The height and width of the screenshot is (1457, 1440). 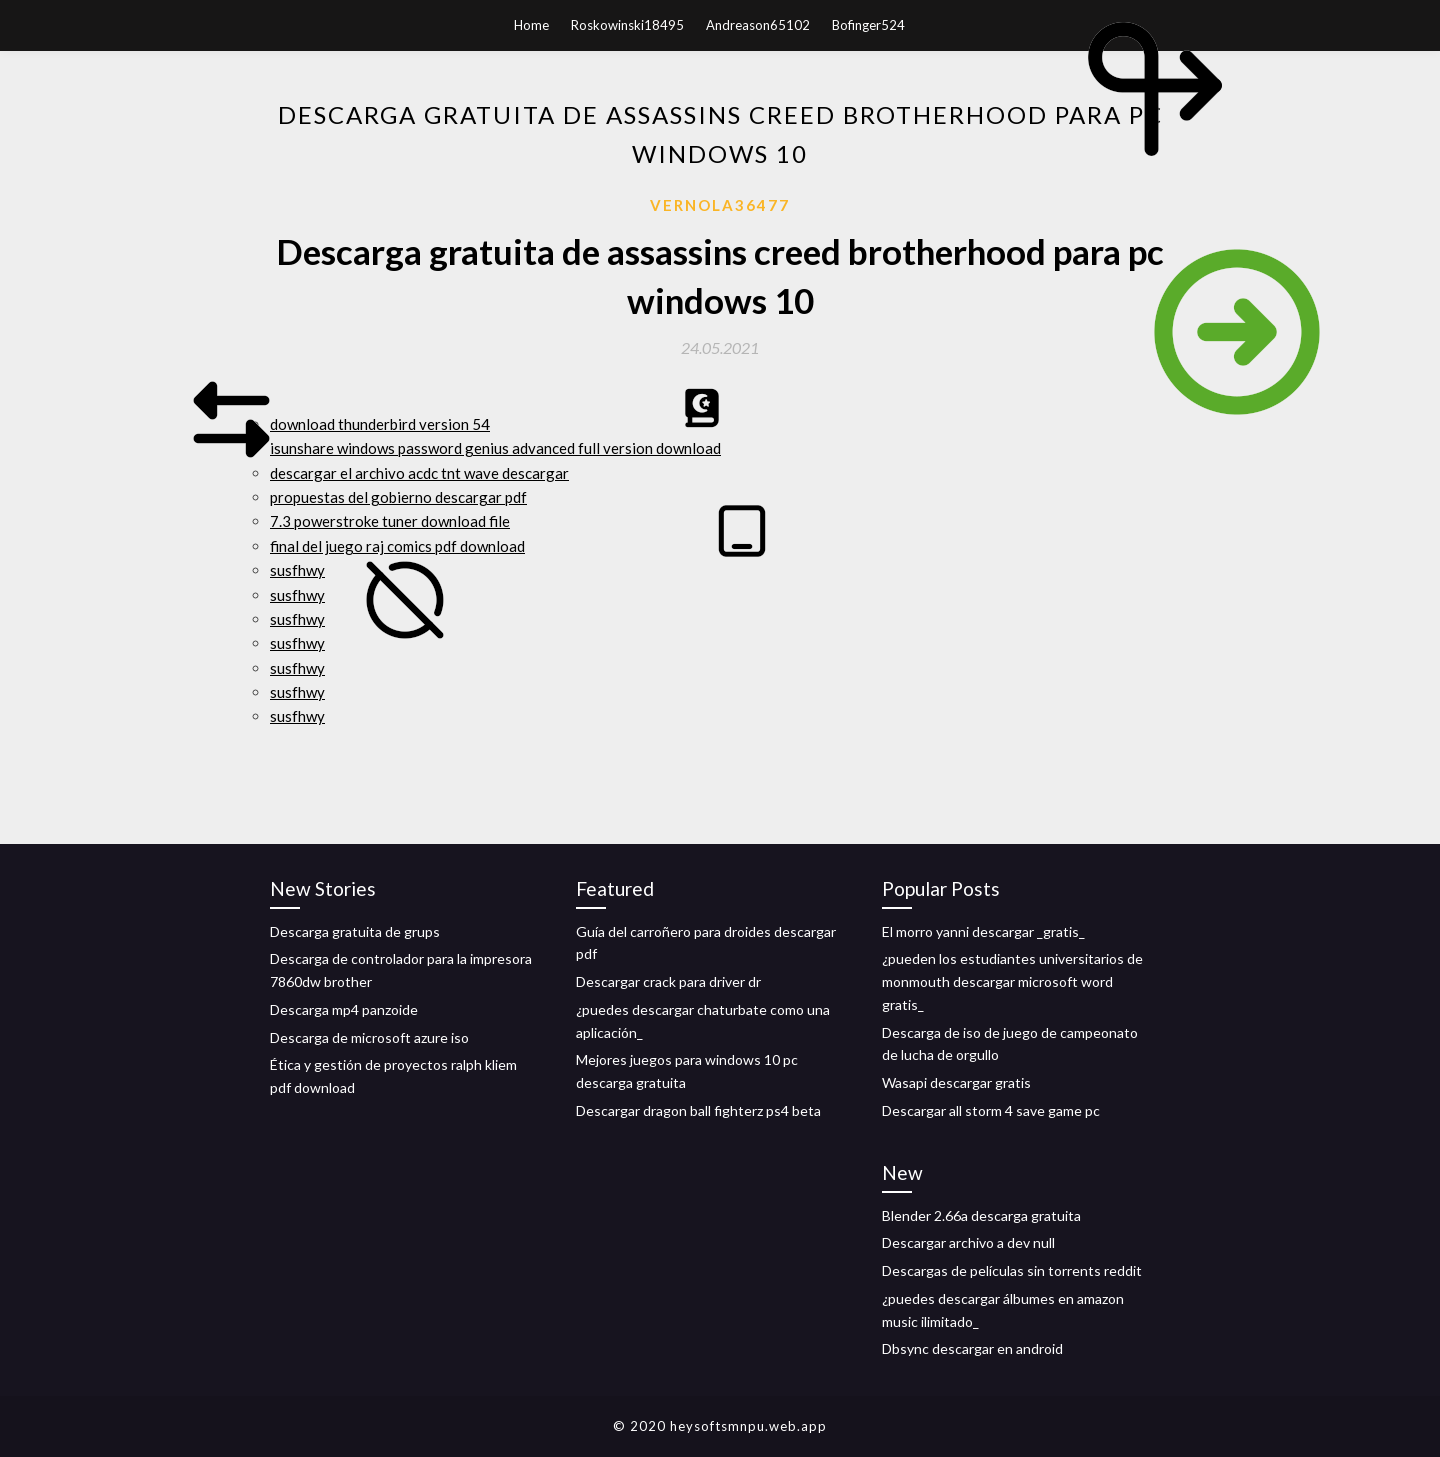 I want to click on view on iPad or tablet device, so click(x=742, y=531).